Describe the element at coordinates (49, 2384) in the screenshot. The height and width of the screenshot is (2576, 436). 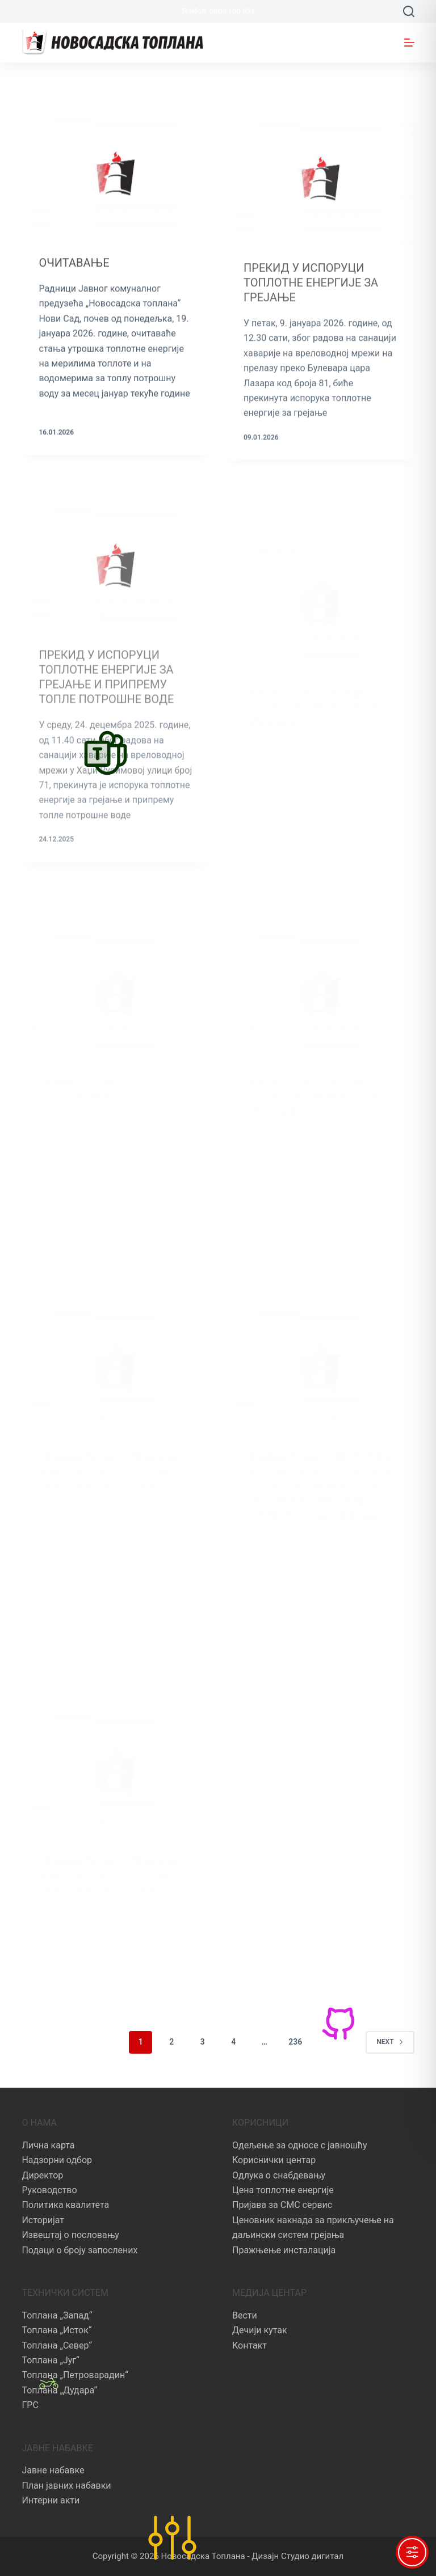
I see `select motorcycle as vehicle type` at that location.